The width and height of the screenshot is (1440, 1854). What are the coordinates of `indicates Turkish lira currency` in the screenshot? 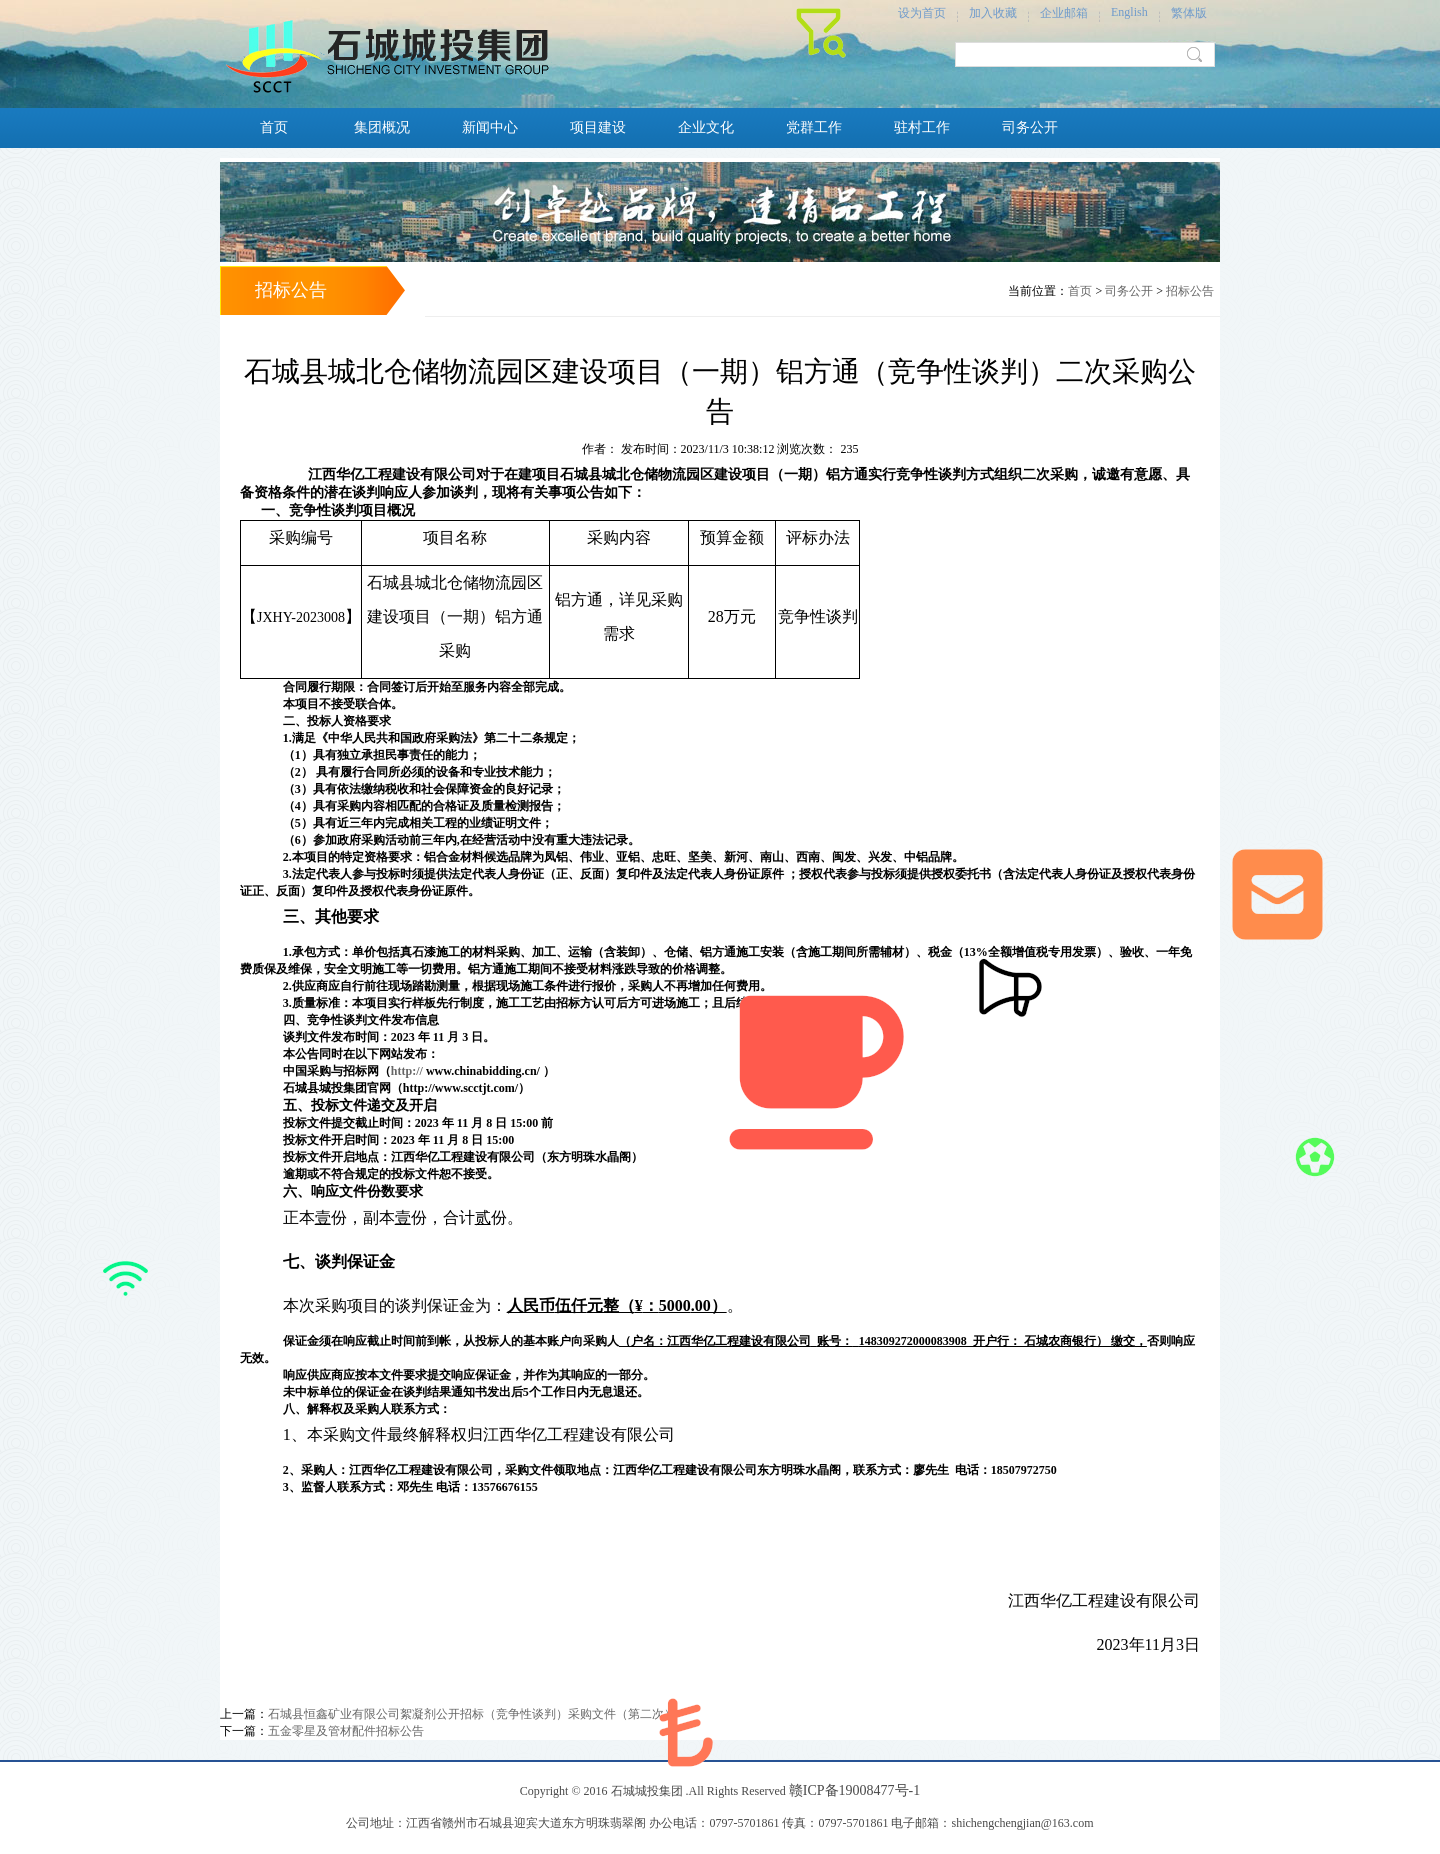 It's located at (682, 1732).